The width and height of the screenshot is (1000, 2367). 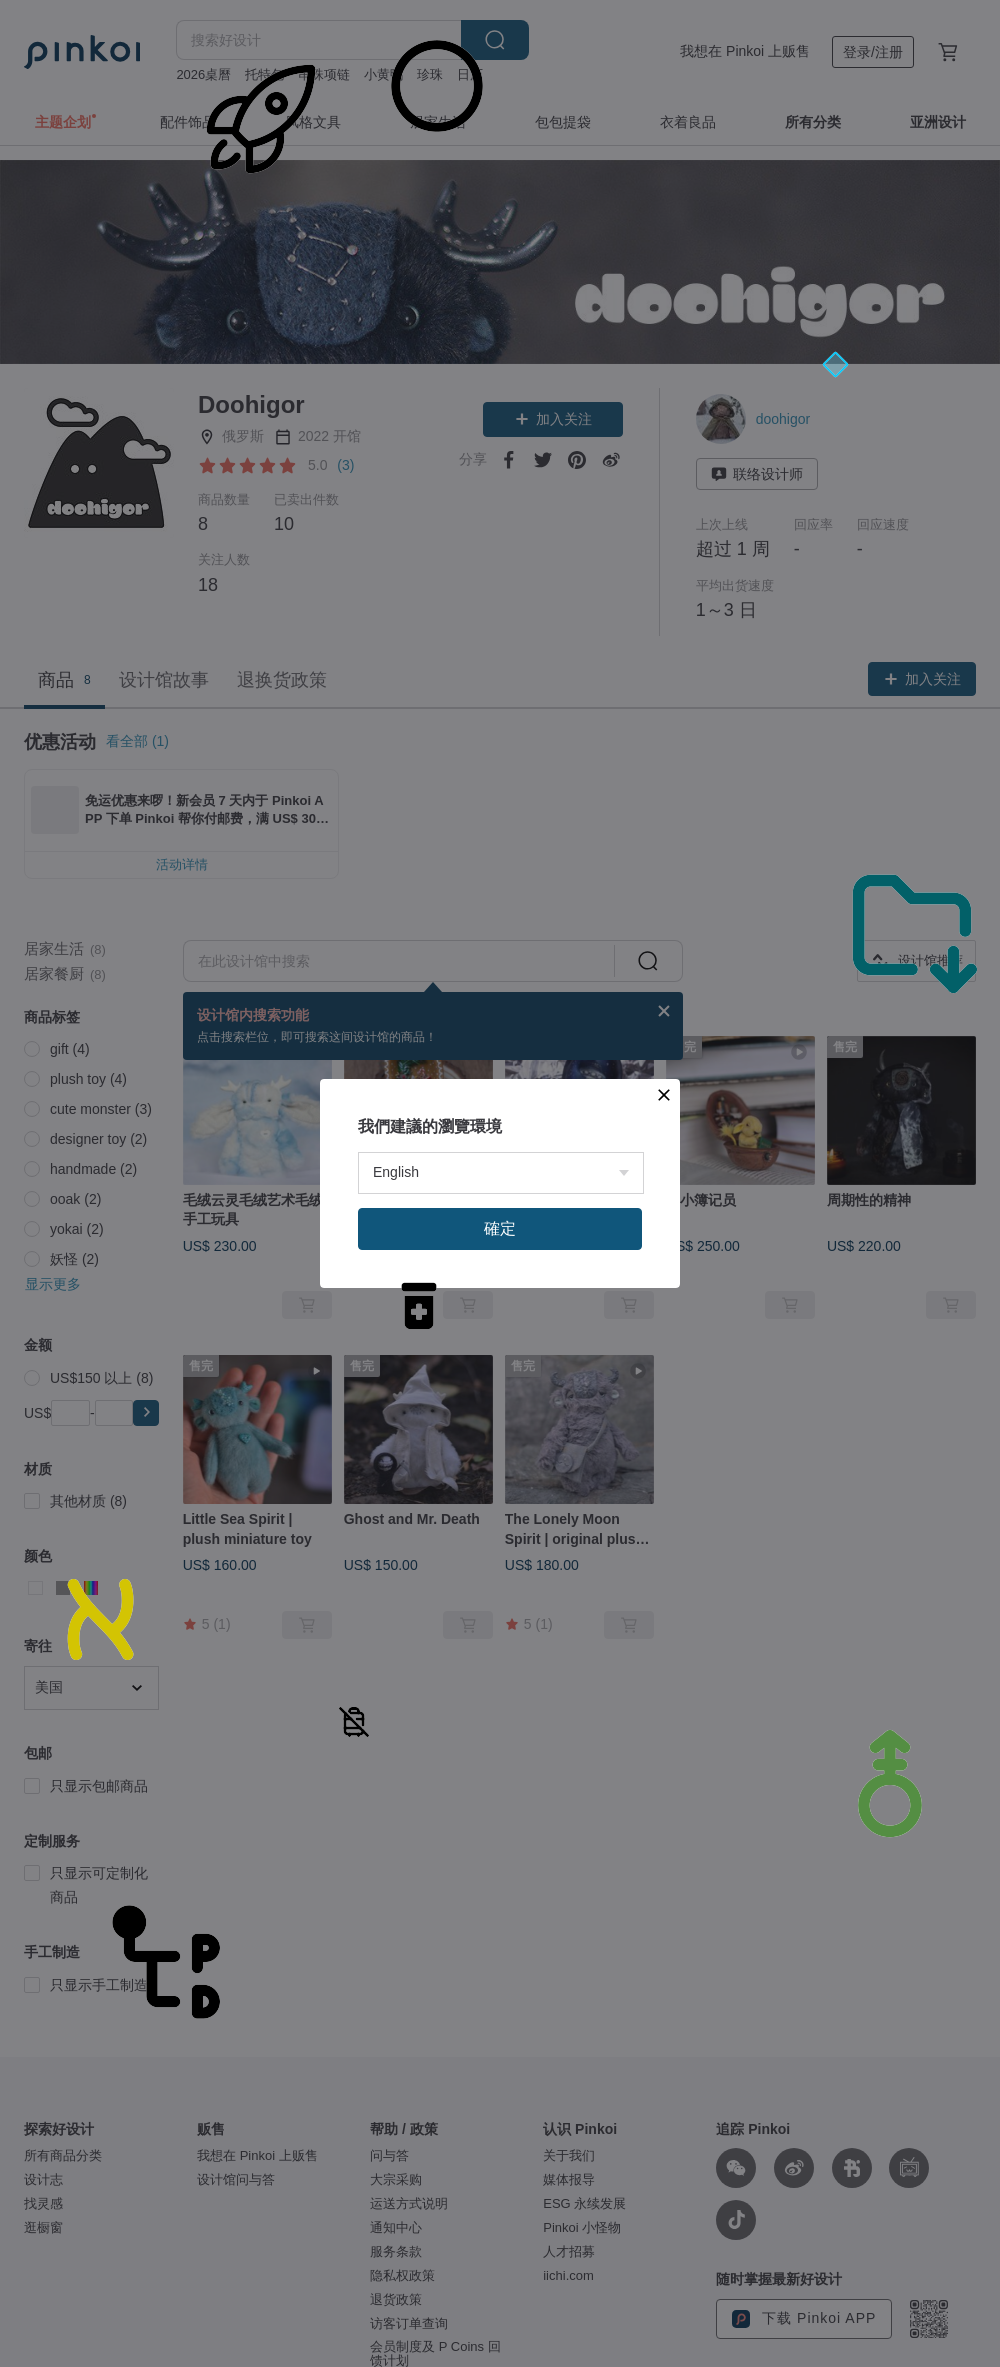 I want to click on indicates male with upward stroke gender symbol, so click(x=890, y=1785).